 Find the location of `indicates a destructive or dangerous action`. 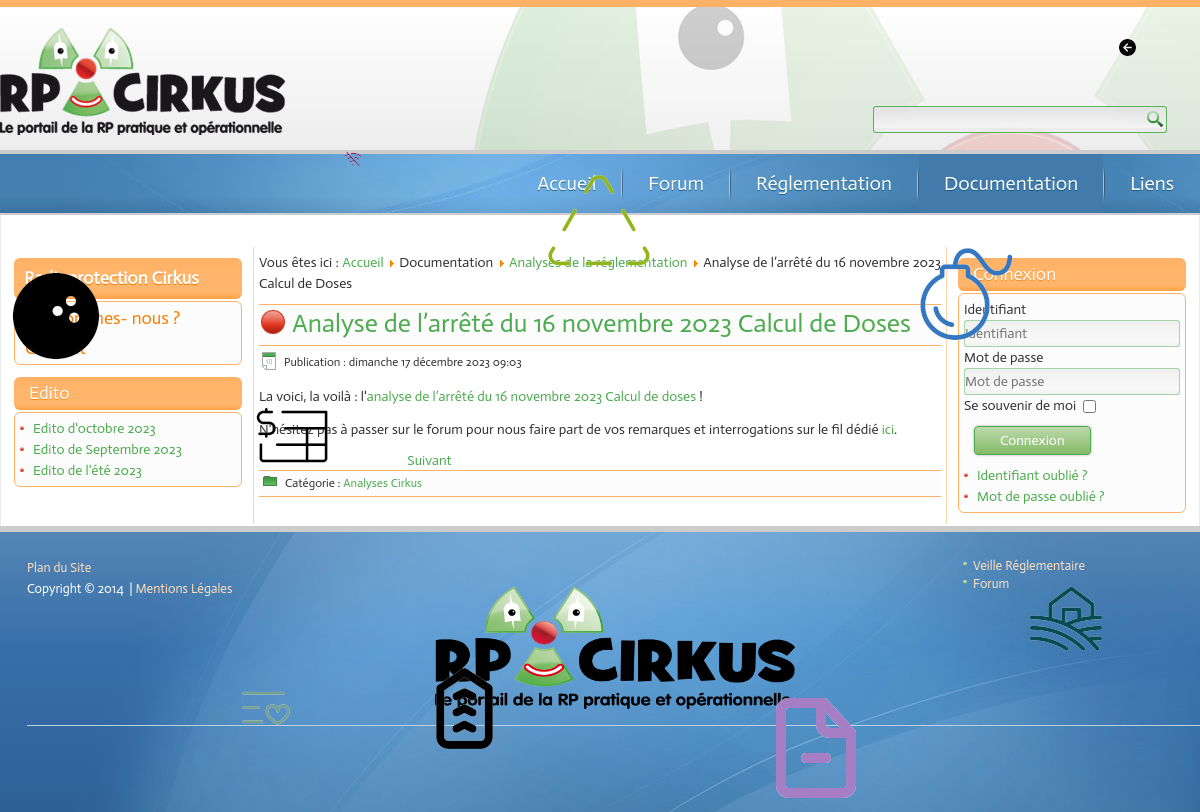

indicates a destructive or dangerous action is located at coordinates (961, 292).